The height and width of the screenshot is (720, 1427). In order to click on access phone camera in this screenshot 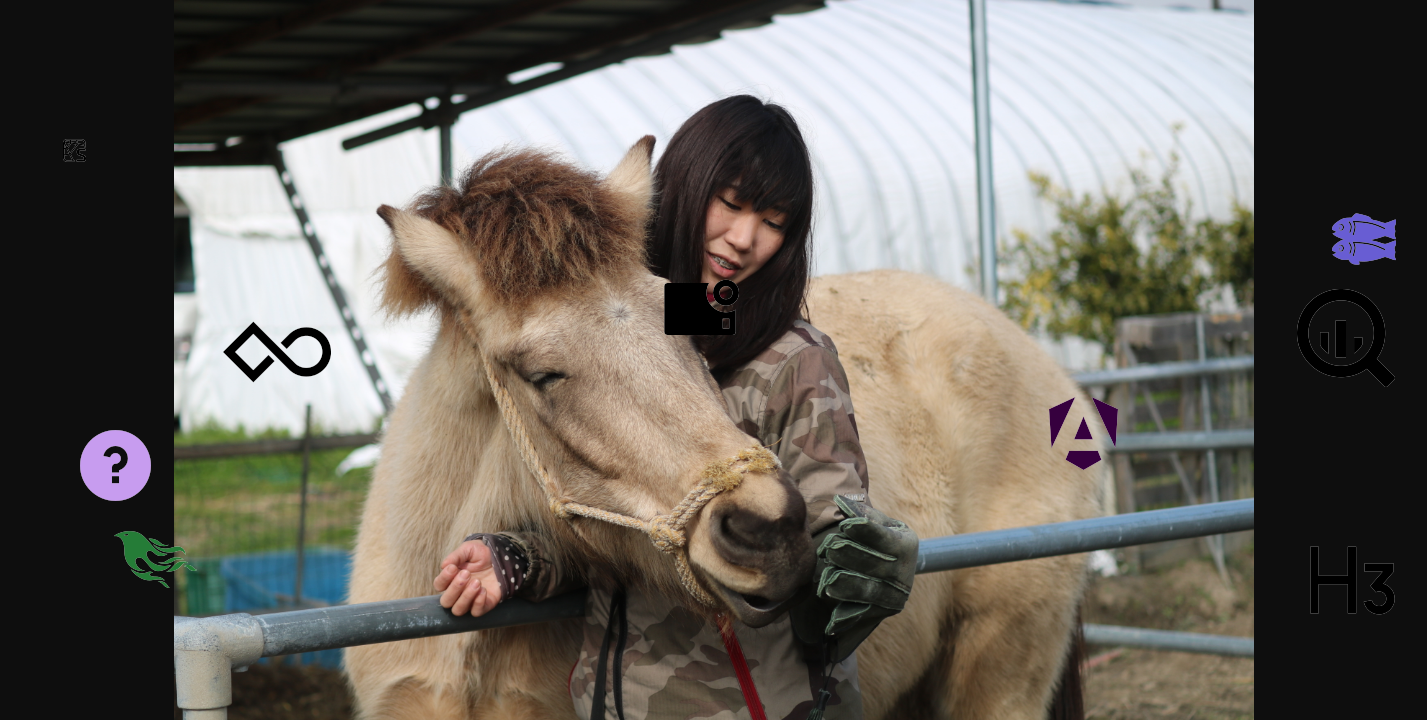, I will do `click(700, 309)`.